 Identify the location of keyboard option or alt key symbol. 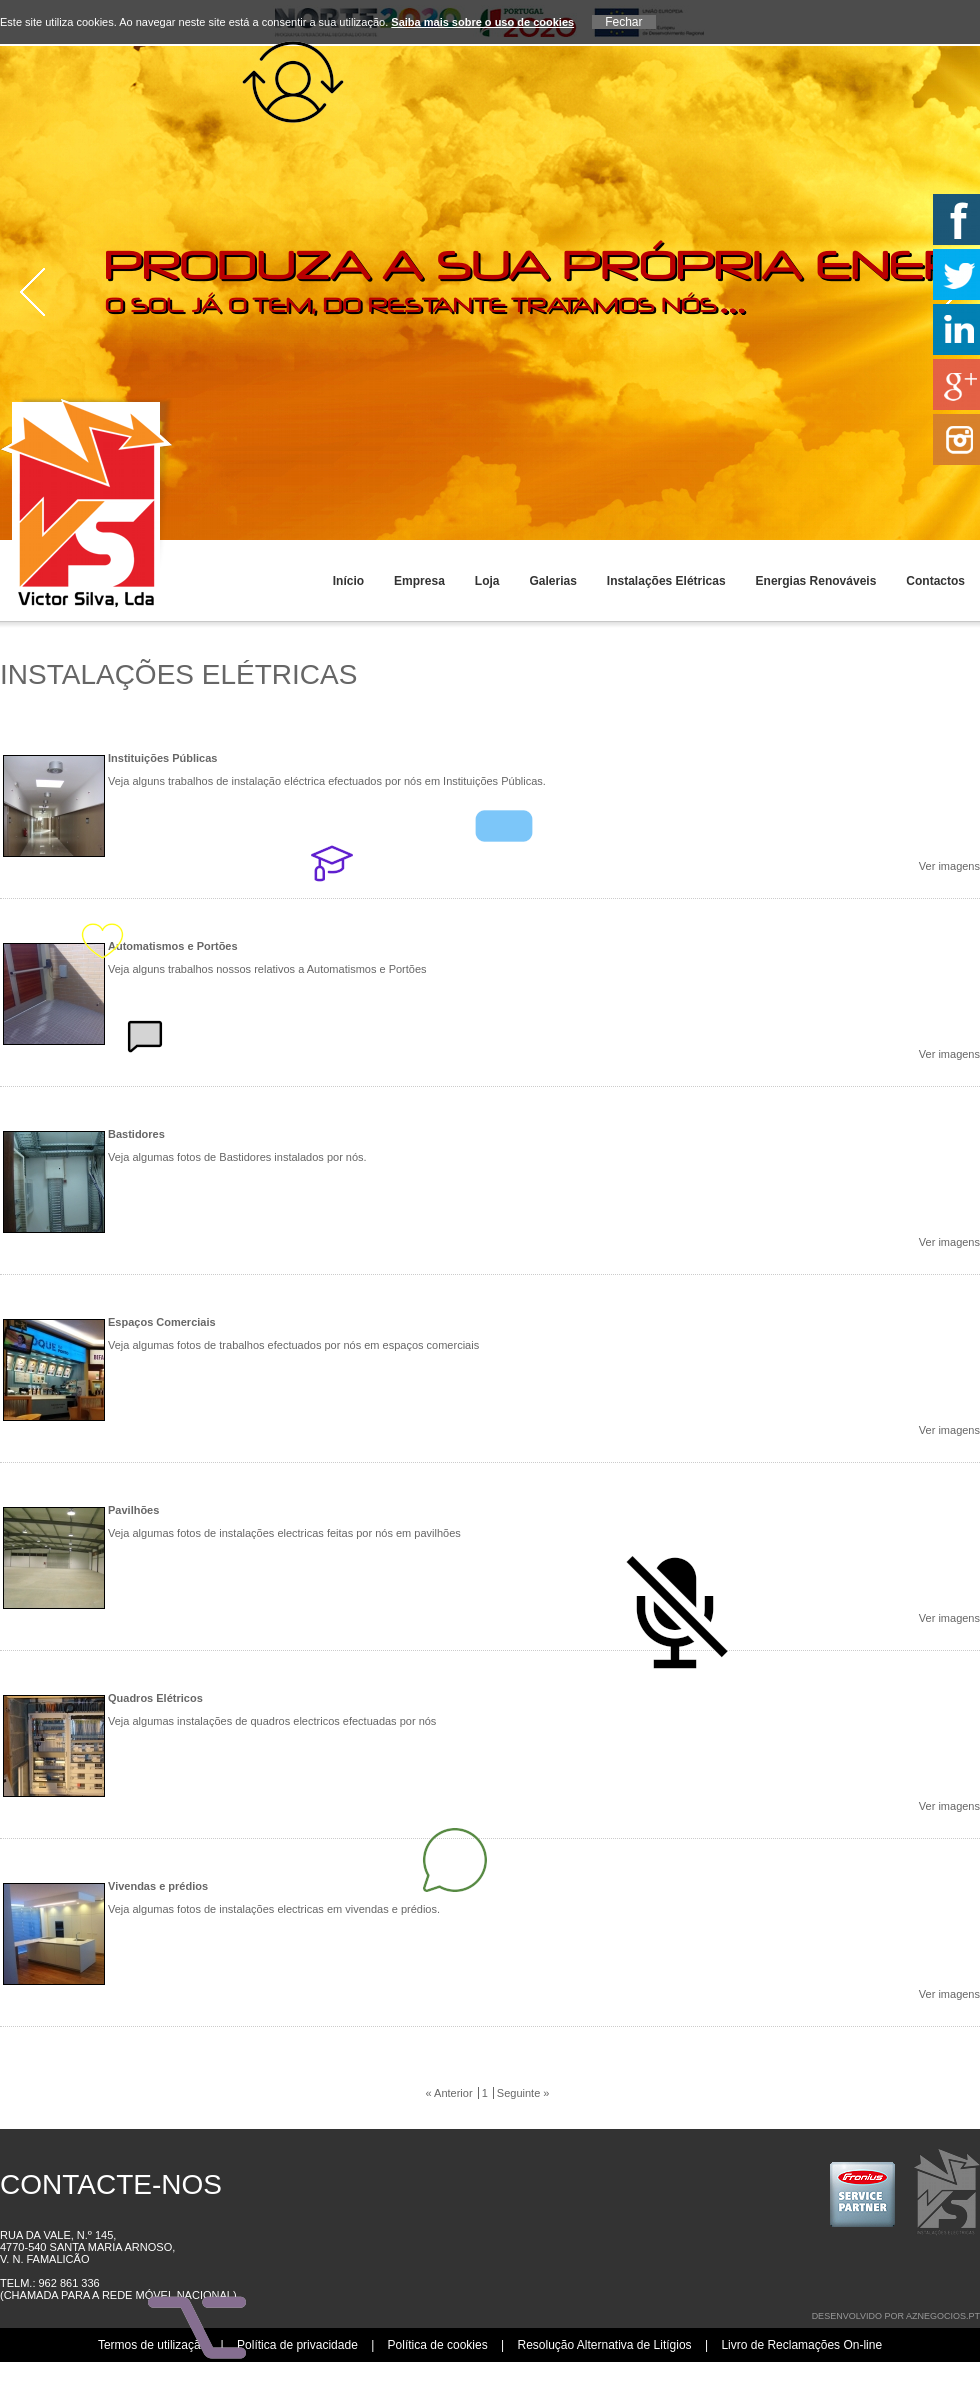
(197, 2324).